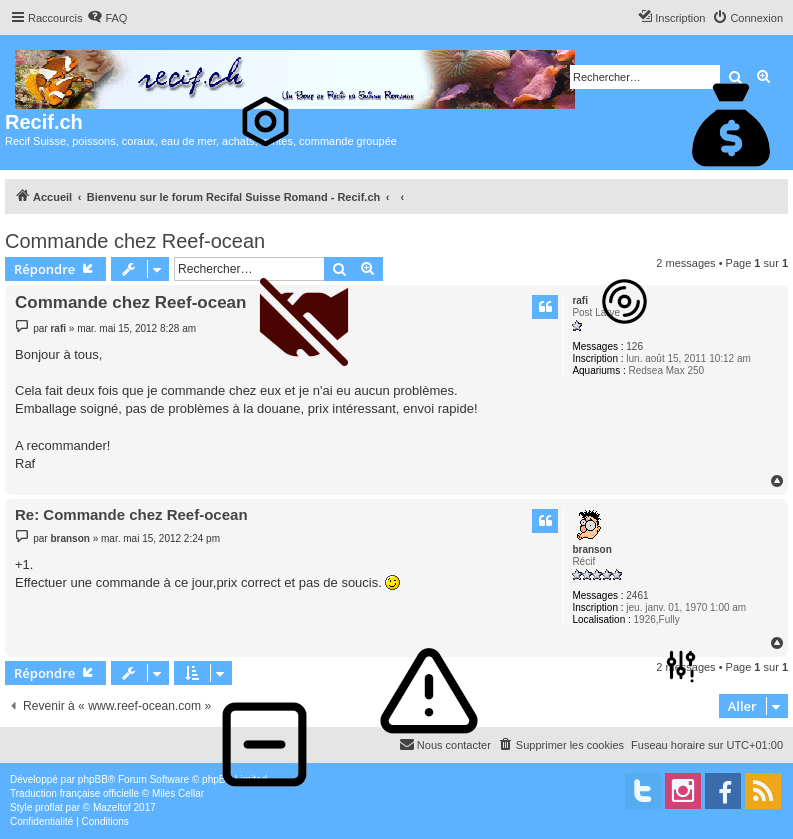 The width and height of the screenshot is (793, 839). What do you see at coordinates (304, 322) in the screenshot?
I see `indicates agreement or partnership is cancelled` at bounding box center [304, 322].